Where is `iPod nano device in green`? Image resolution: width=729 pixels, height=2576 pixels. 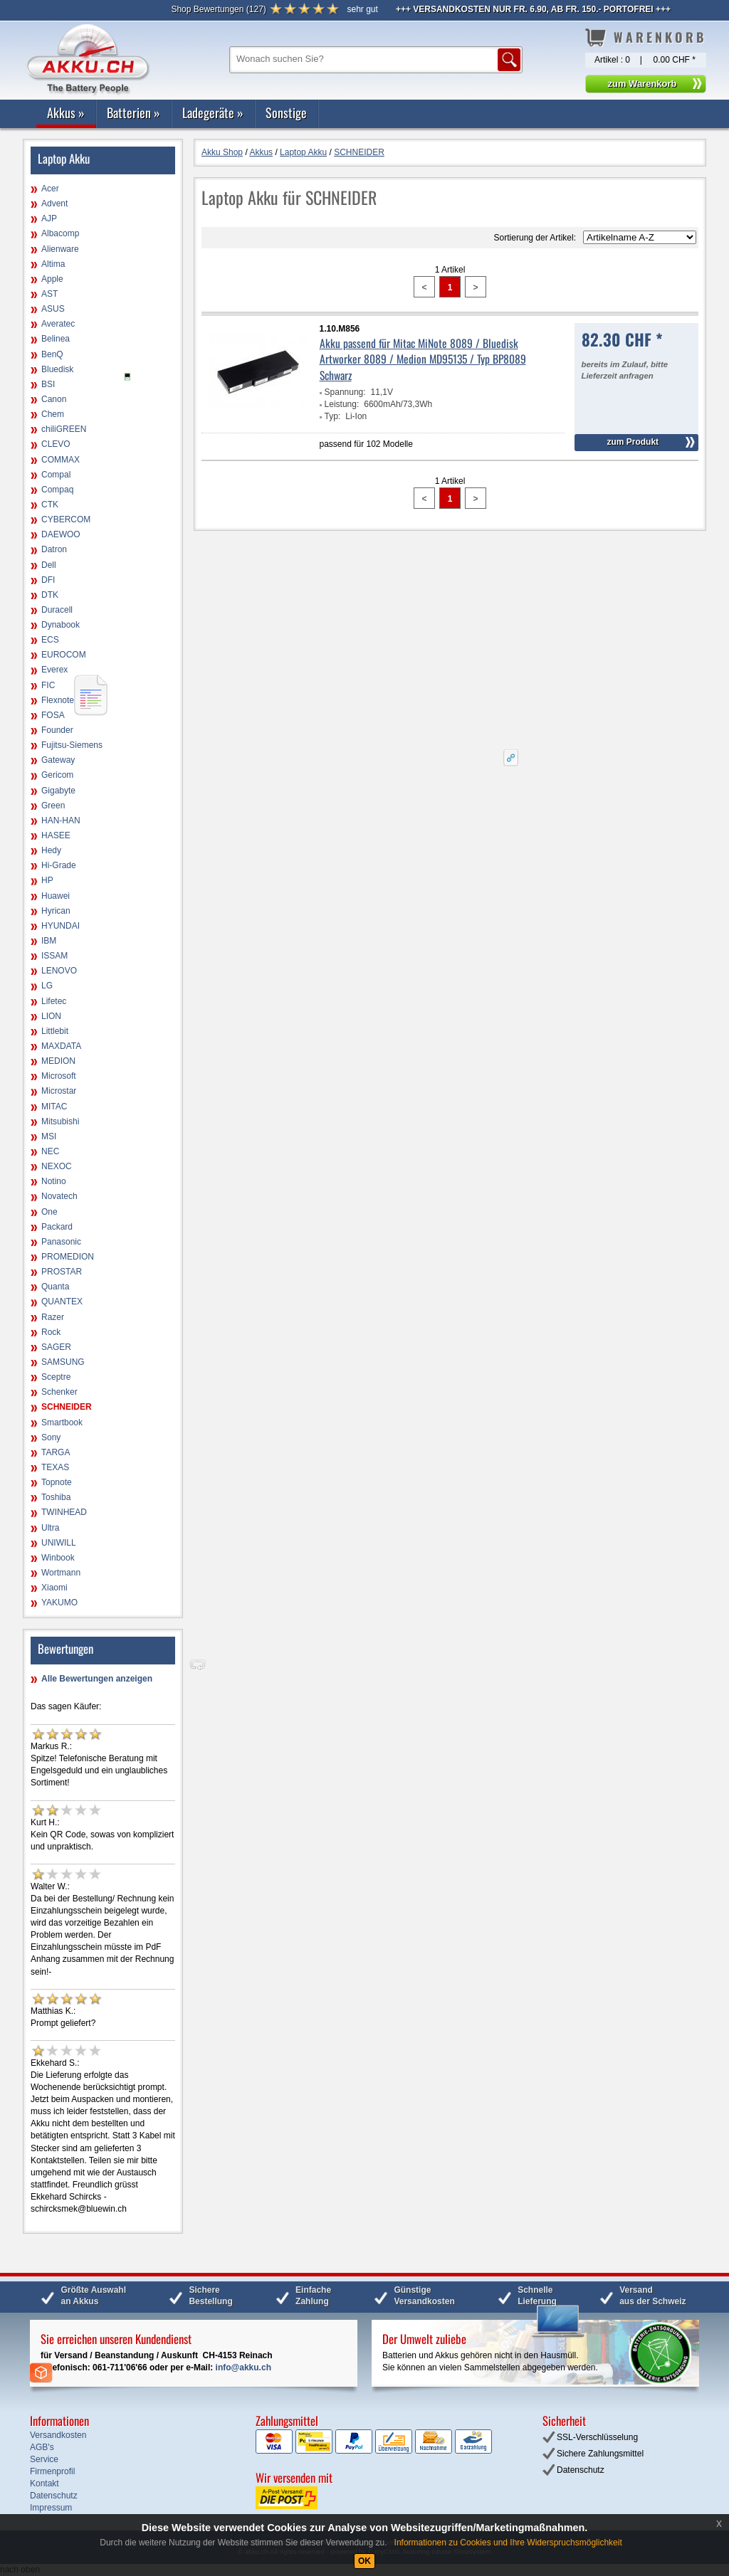 iPod nano device in green is located at coordinates (127, 375).